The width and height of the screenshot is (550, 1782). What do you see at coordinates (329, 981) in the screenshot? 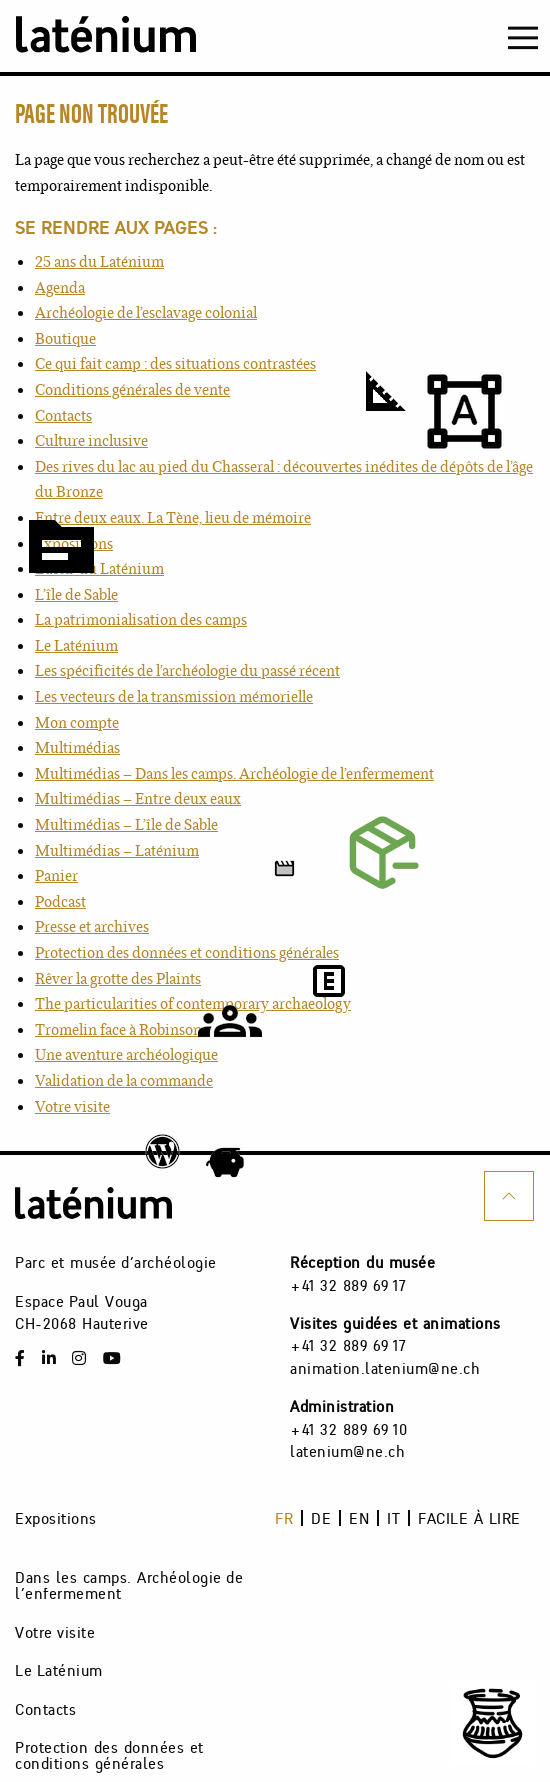
I see `indicates explicit content warning` at bounding box center [329, 981].